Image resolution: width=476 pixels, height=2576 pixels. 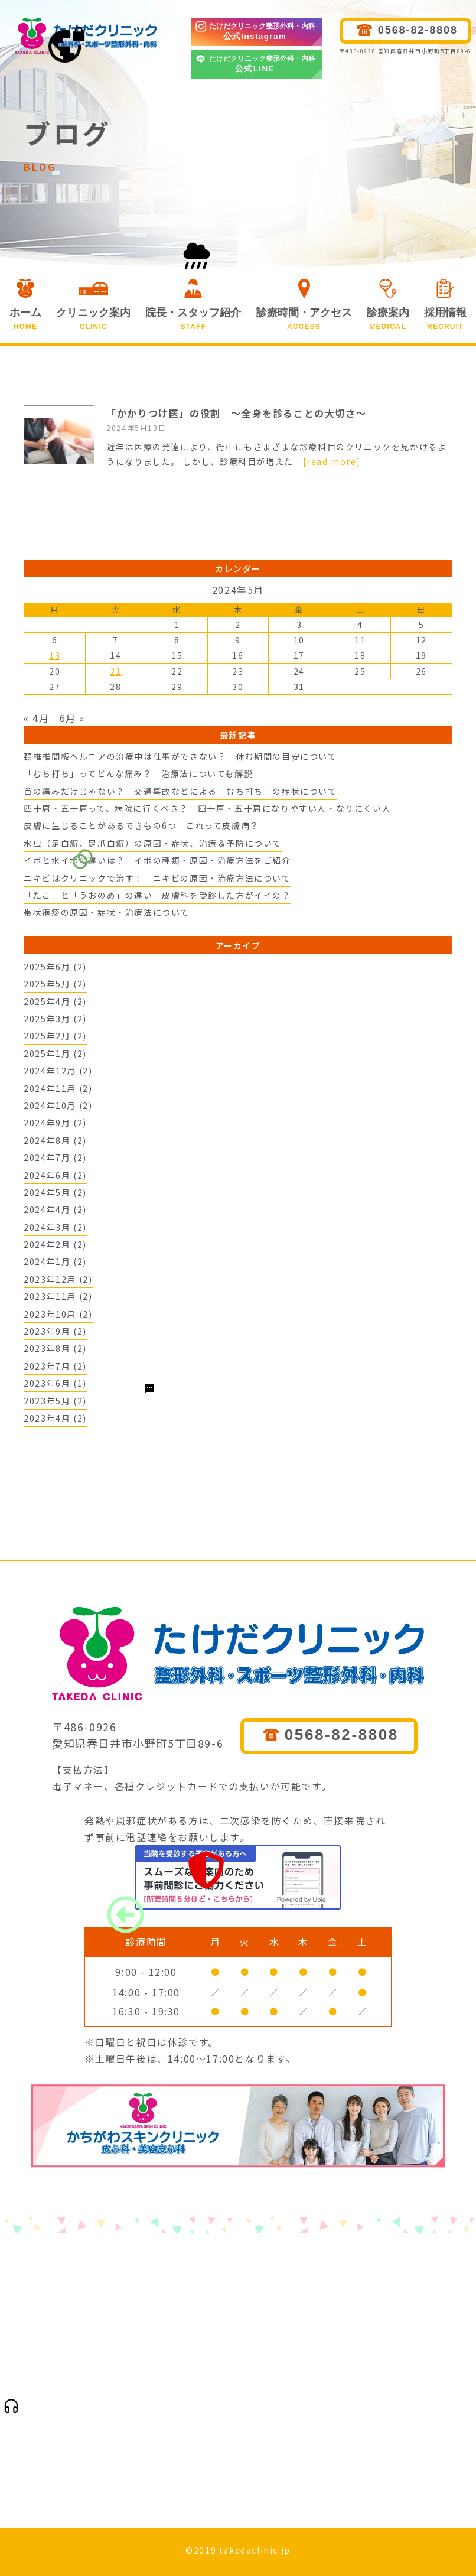 What do you see at coordinates (197, 256) in the screenshot?
I see `indicates heavy rain or stormy weather conditions` at bounding box center [197, 256].